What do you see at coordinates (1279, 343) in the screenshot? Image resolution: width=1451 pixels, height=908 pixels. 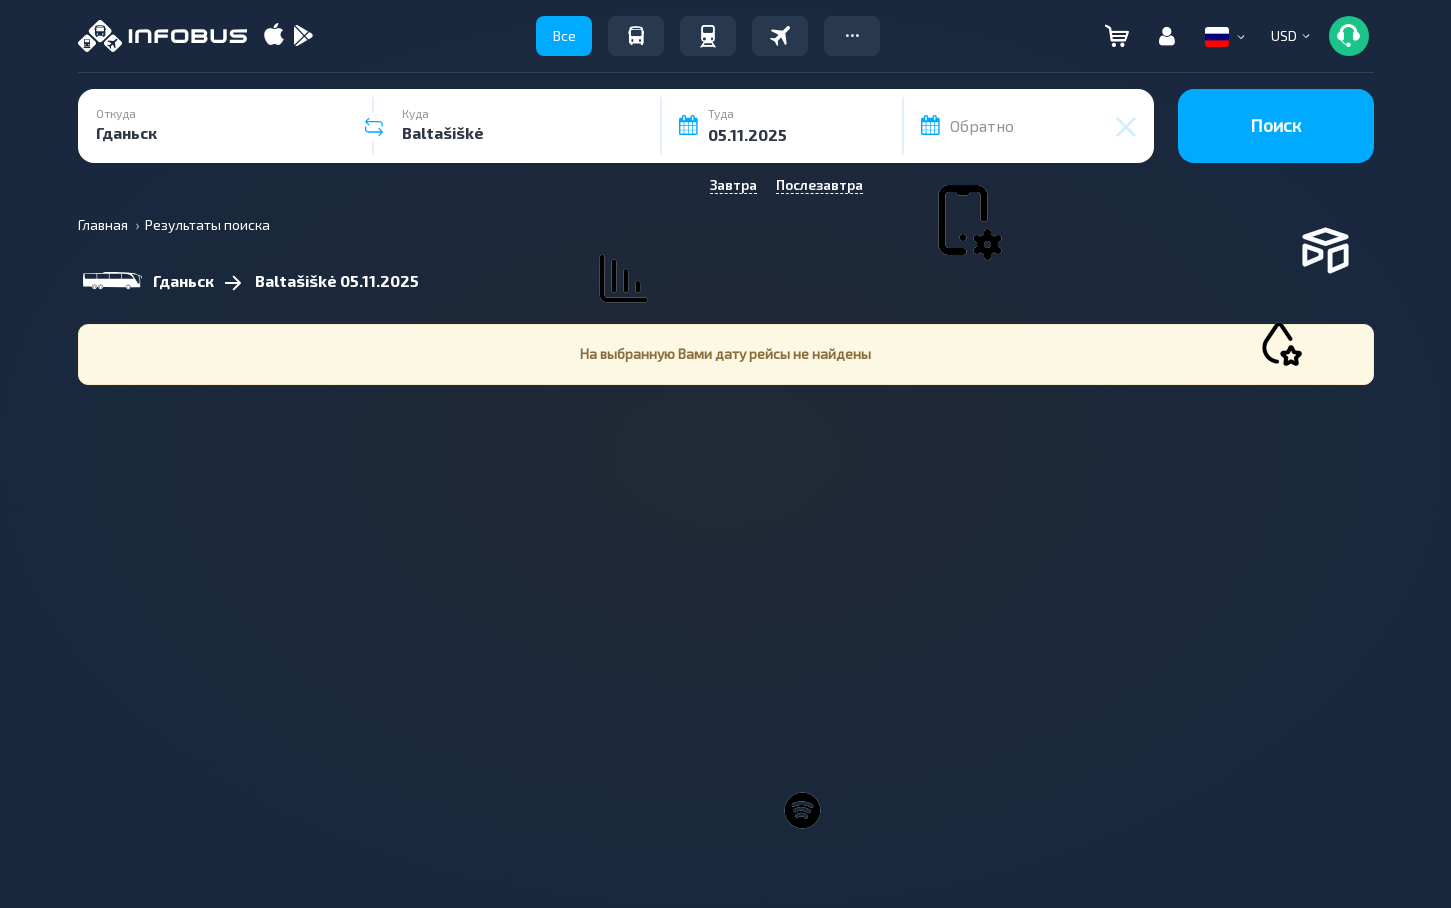 I see `mark a water or hydration entry as favorite` at bounding box center [1279, 343].